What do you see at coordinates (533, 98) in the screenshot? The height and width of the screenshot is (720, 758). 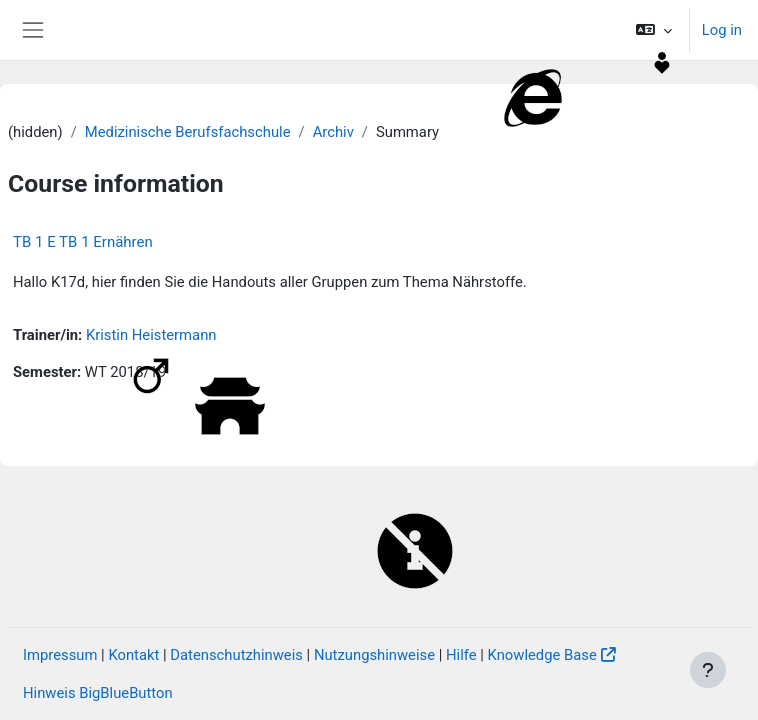 I see `open internet explorer browser` at bounding box center [533, 98].